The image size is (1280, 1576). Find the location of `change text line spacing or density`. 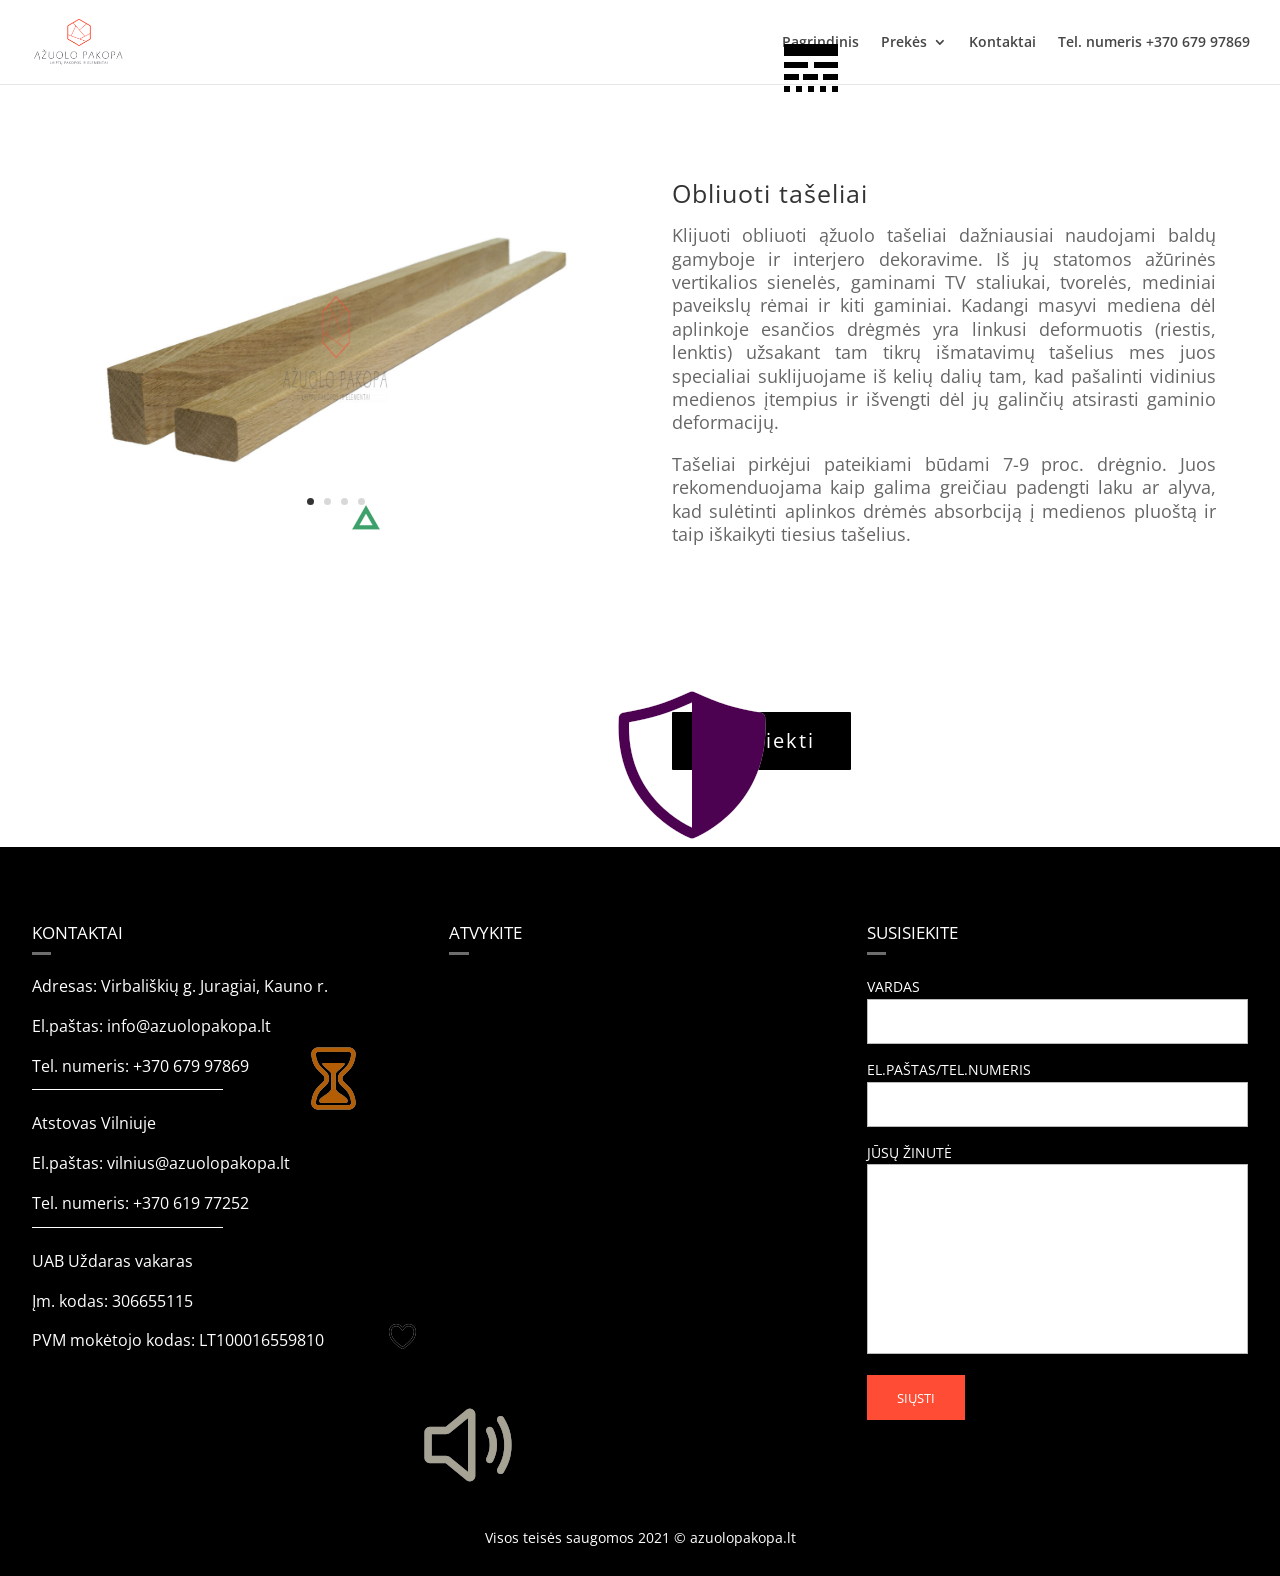

change text line spacing or density is located at coordinates (811, 68).